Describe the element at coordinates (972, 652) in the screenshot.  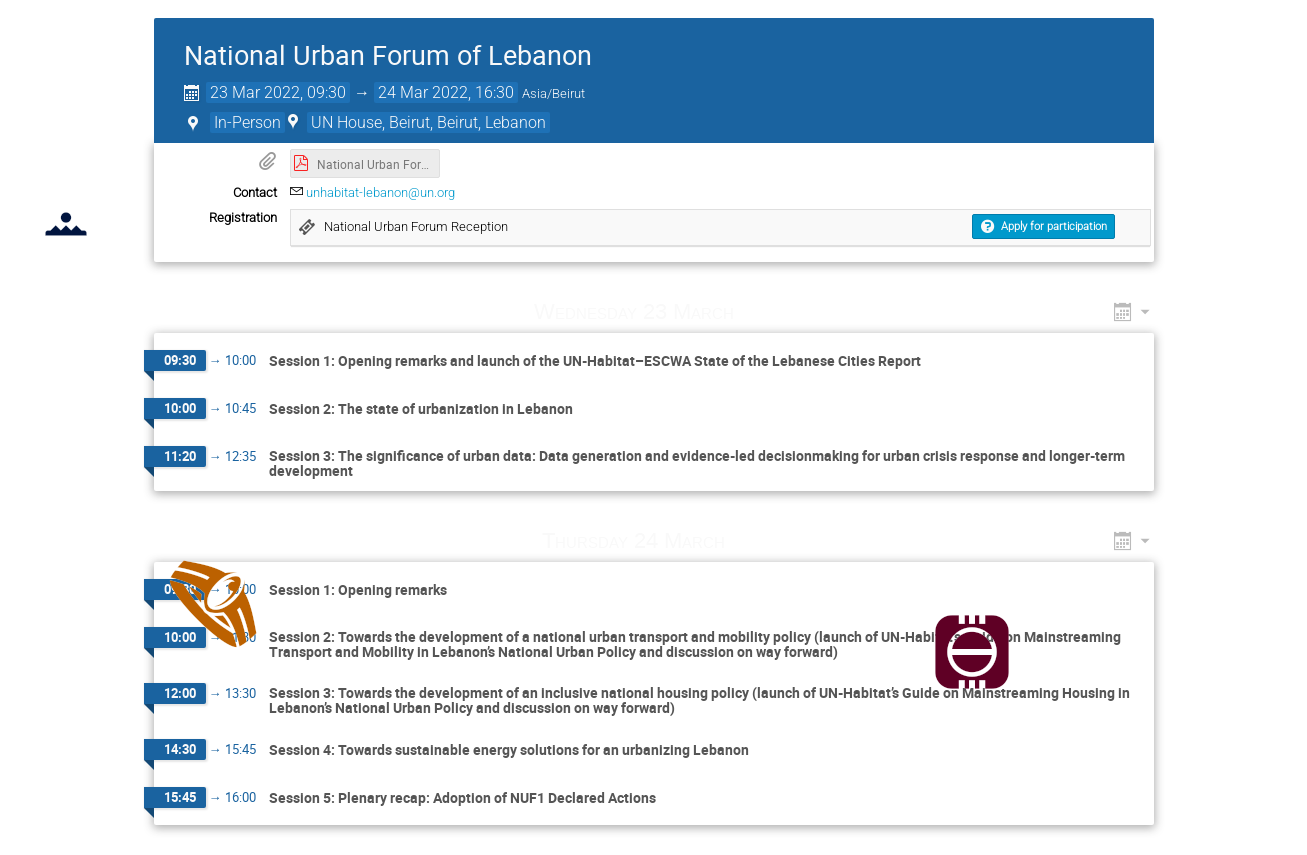
I see `represents a microchip or processor component` at that location.